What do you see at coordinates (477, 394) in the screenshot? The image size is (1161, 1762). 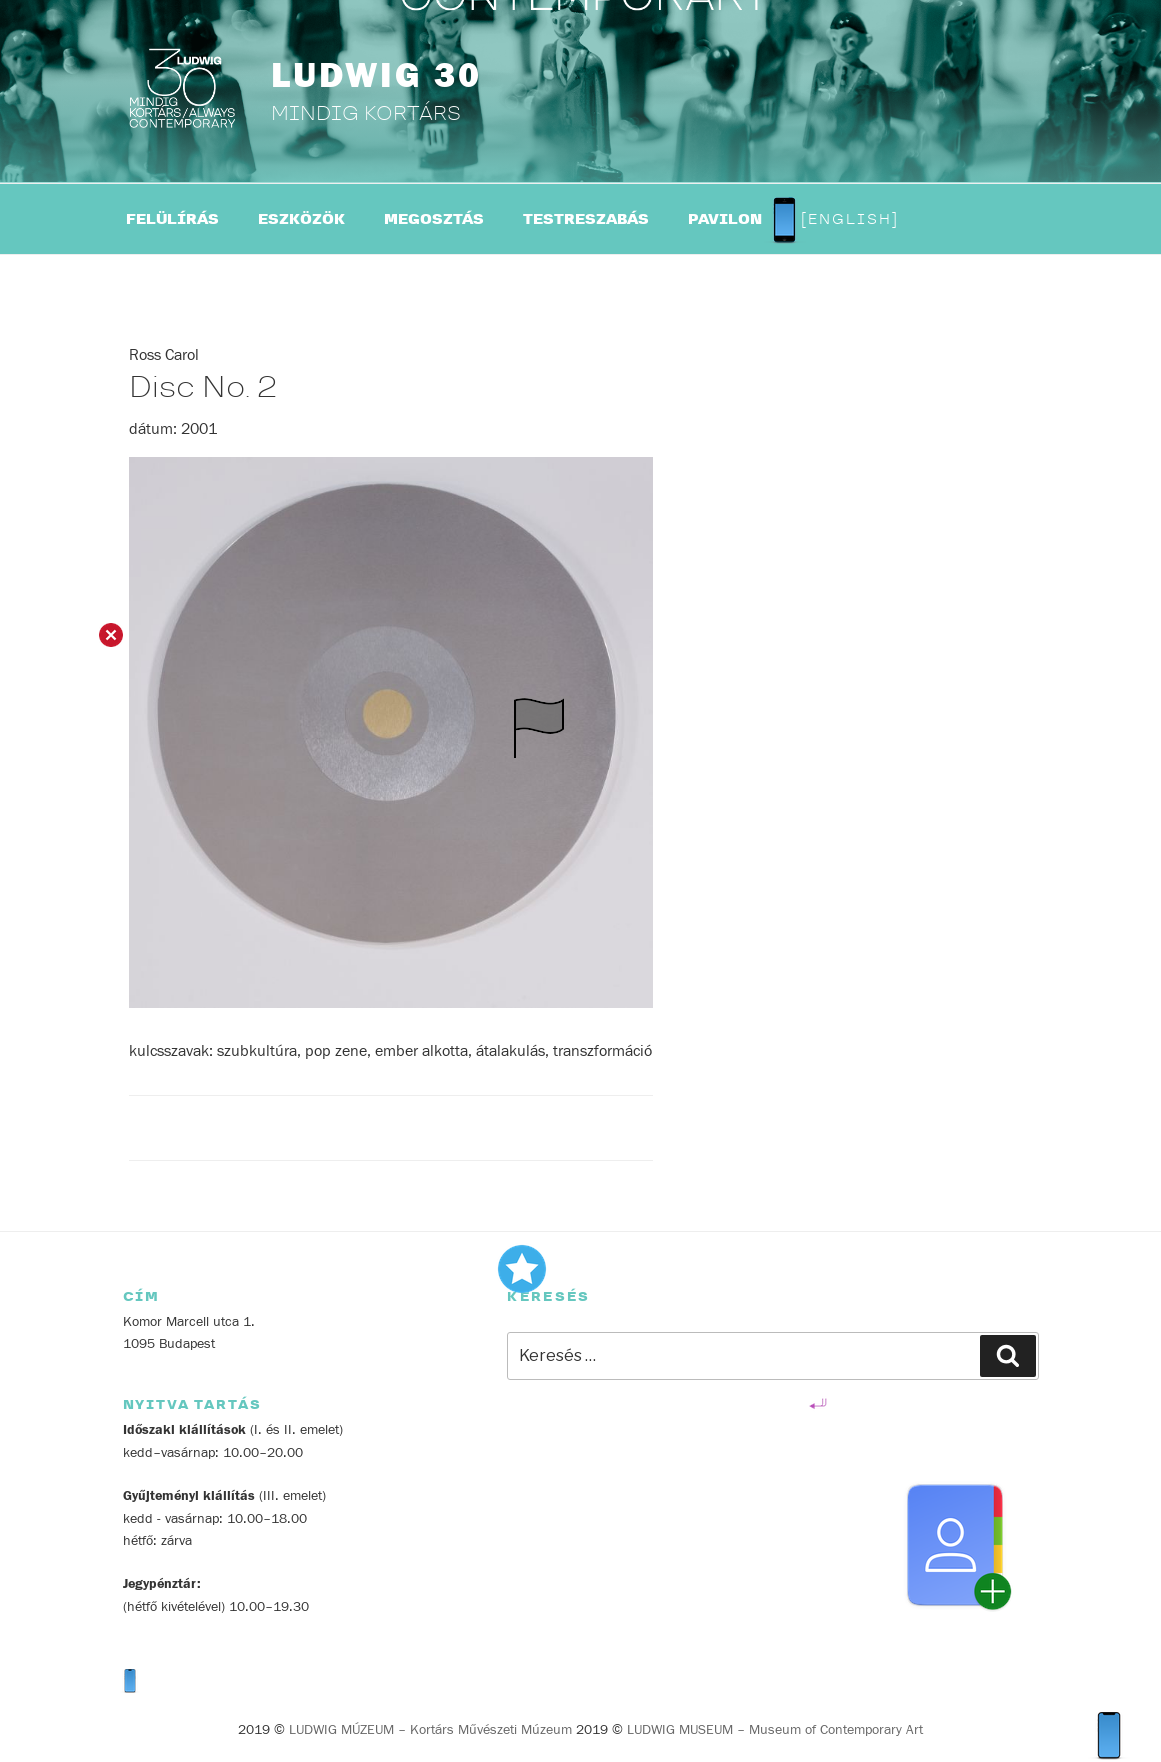 I see `access your iMovie media library` at bounding box center [477, 394].